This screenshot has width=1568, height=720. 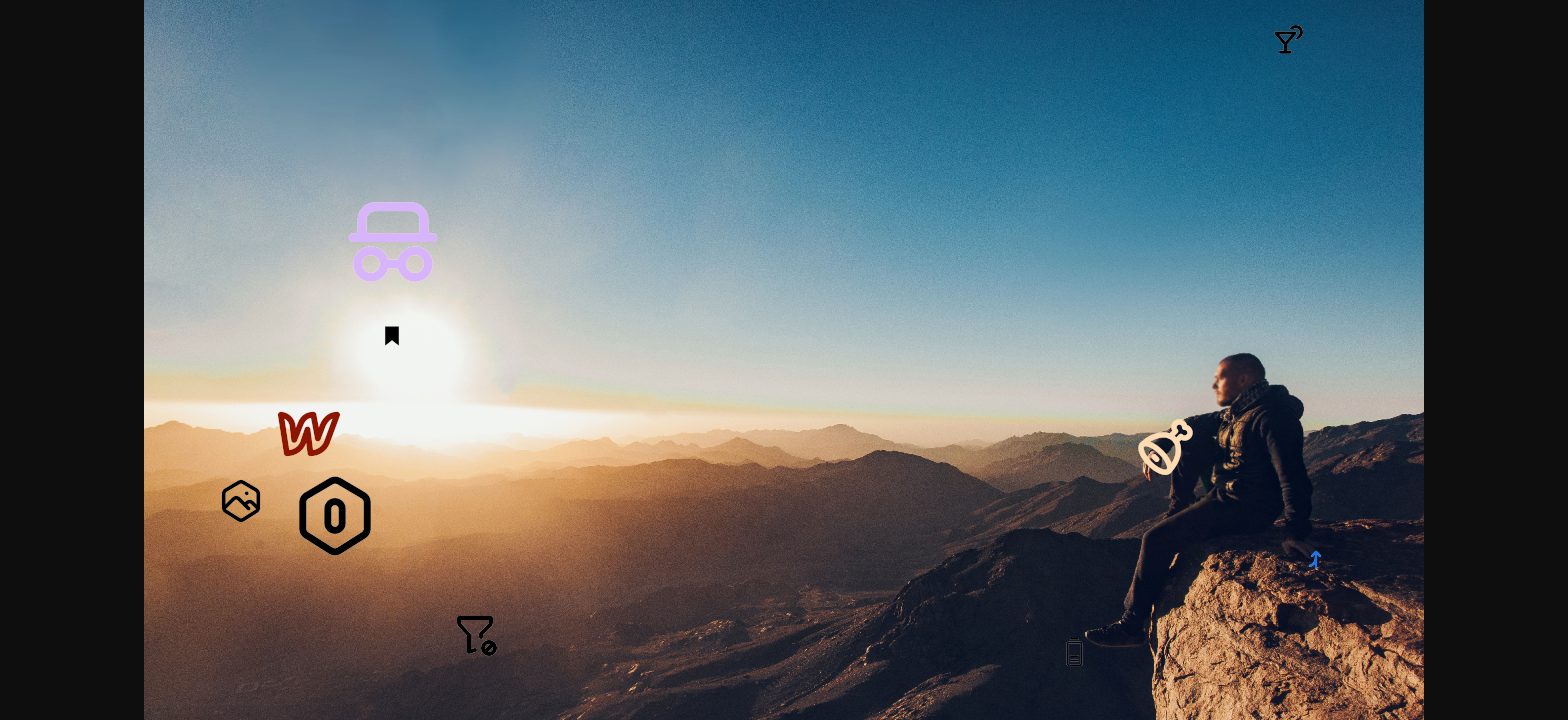 What do you see at coordinates (241, 501) in the screenshot?
I see `view photos in hexagonal frame` at bounding box center [241, 501].